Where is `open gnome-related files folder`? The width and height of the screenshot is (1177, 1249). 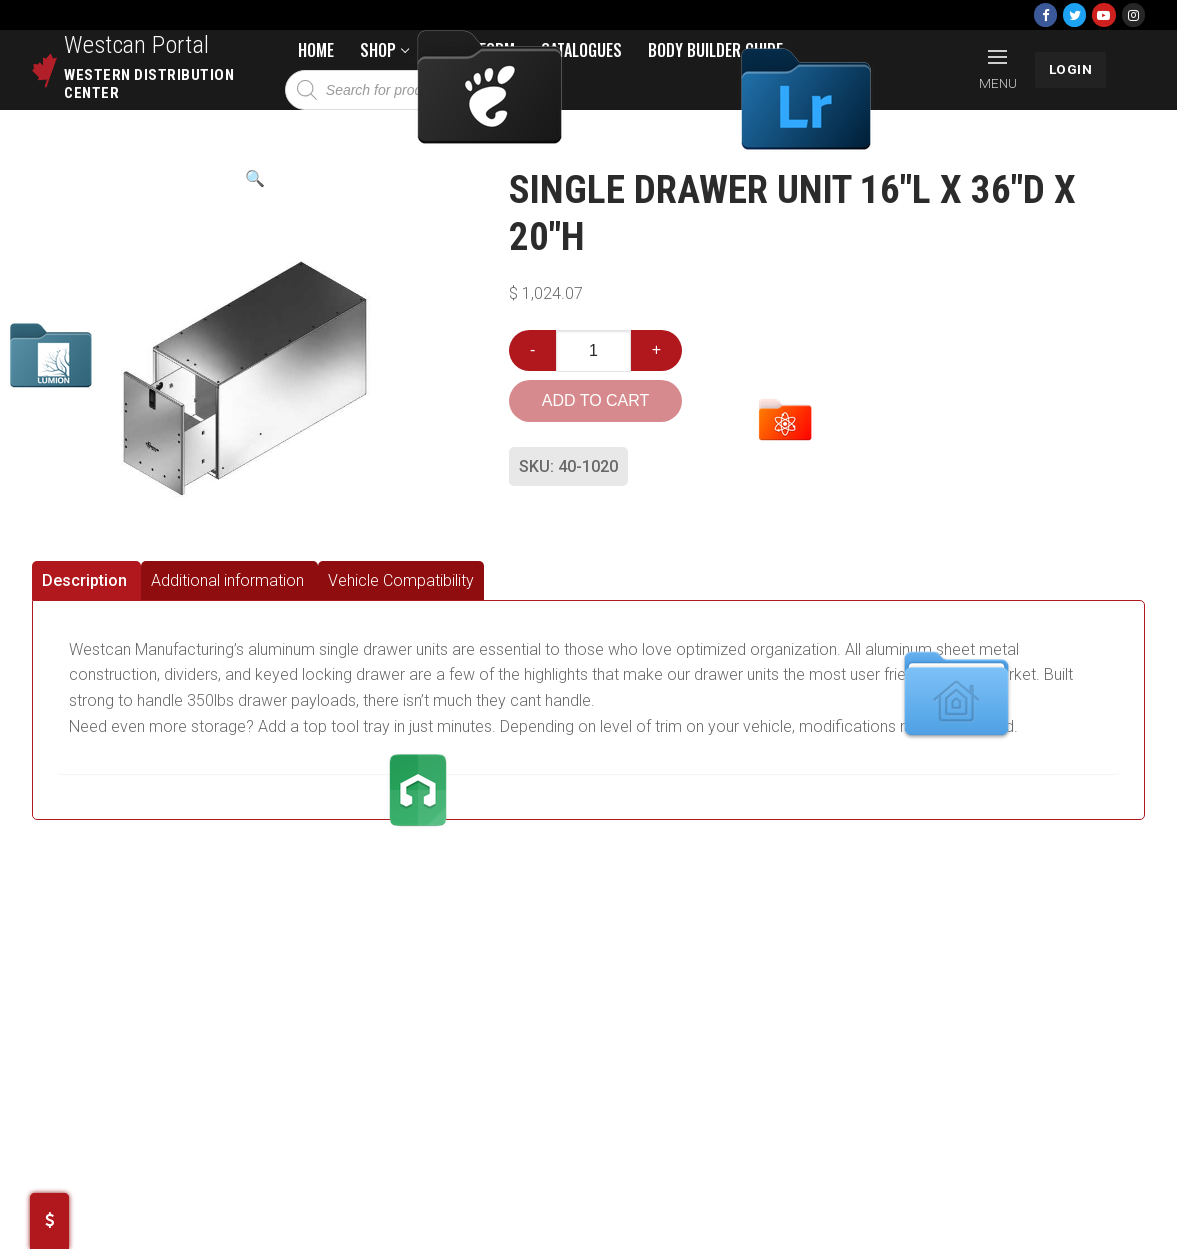
open gnome-related files folder is located at coordinates (489, 91).